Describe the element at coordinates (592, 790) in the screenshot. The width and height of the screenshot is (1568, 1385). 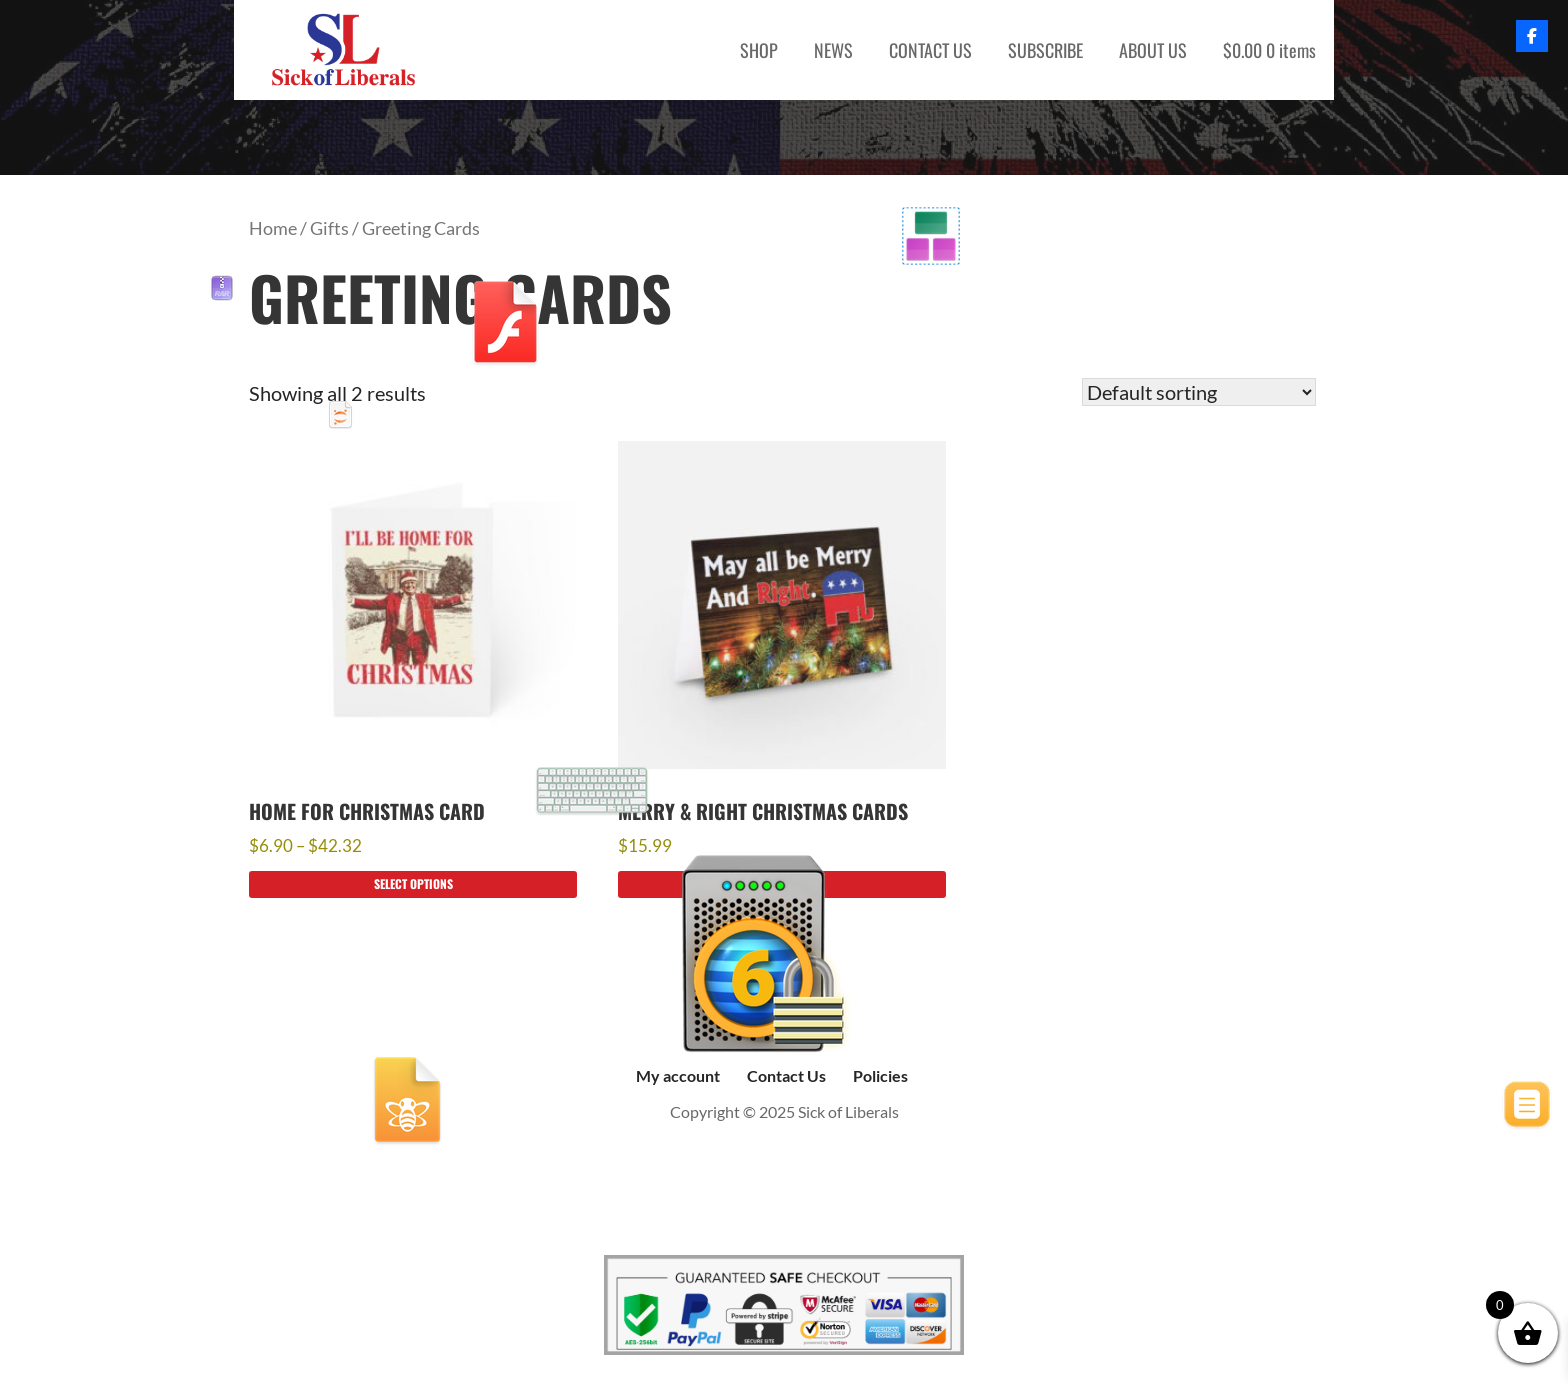
I see `bluetooth keyboard connected successfully` at that location.